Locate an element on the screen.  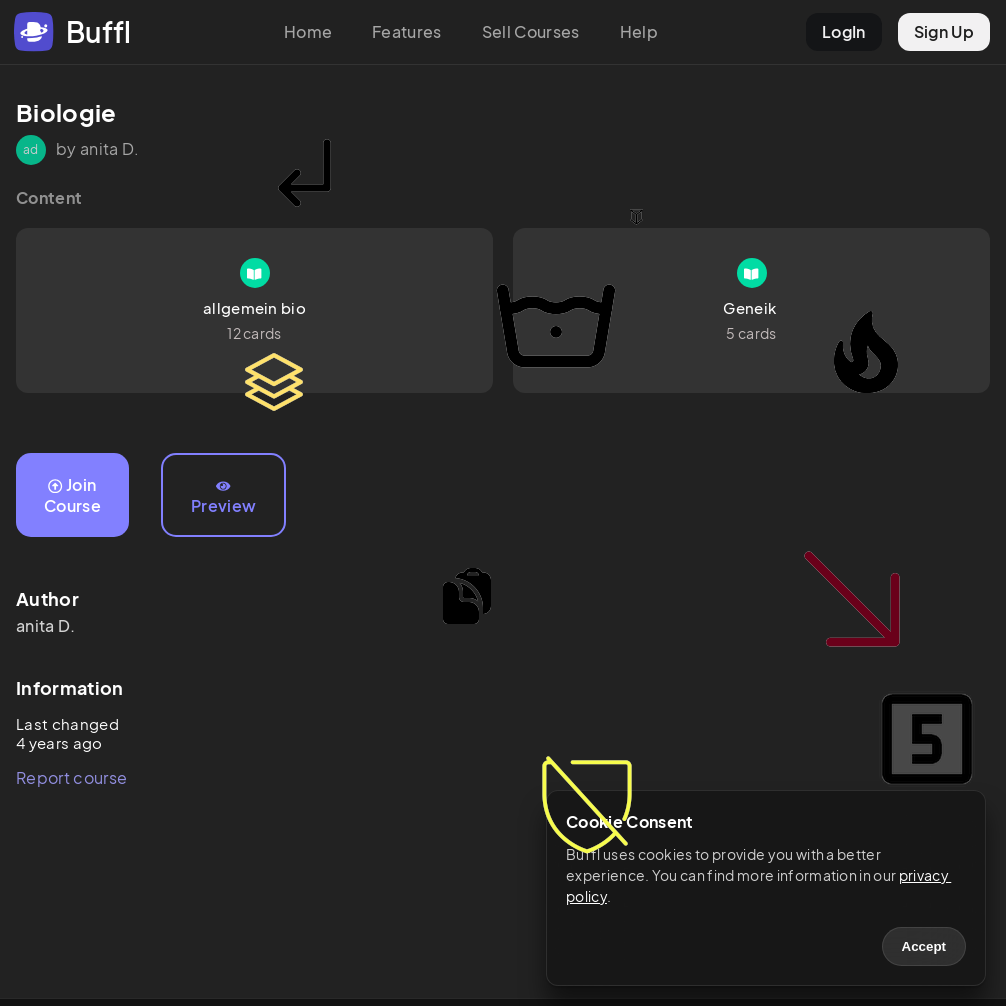
indicates cold wash setting for laundry is located at coordinates (556, 326).